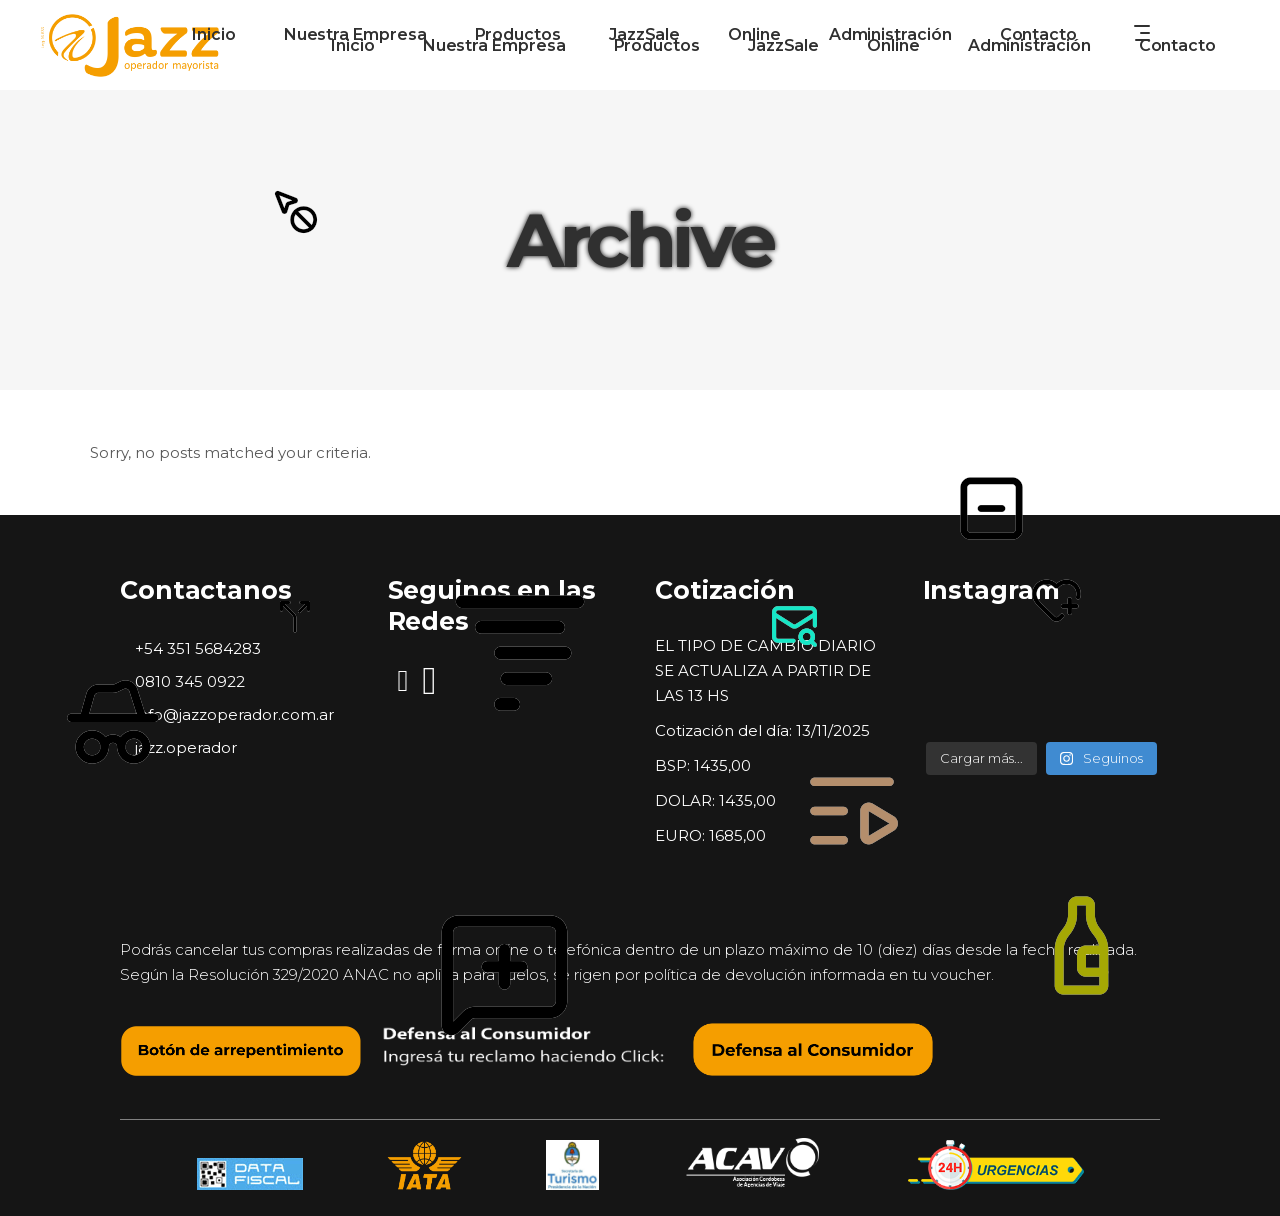 This screenshot has height=1216, width=1280. Describe the element at coordinates (295, 616) in the screenshot. I see `split content into multiple paths` at that location.